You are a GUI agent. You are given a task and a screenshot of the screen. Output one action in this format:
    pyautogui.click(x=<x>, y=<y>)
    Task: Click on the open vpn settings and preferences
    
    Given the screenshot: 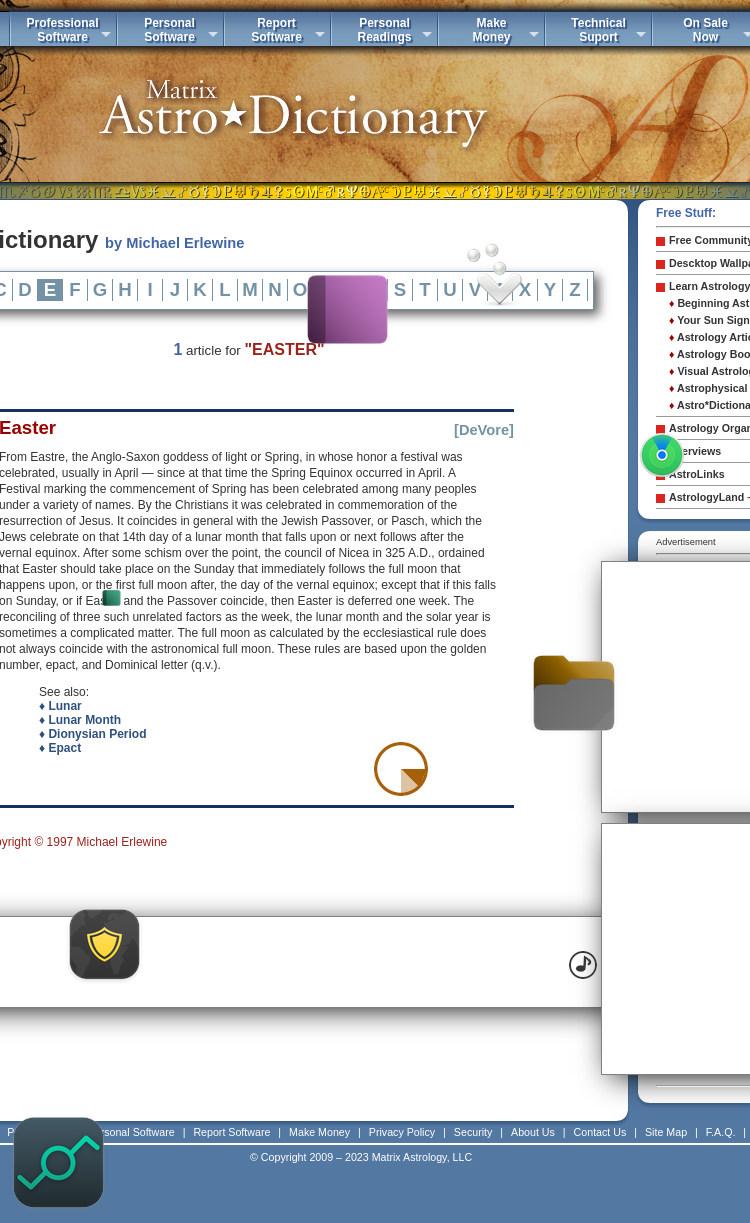 What is the action you would take?
    pyautogui.click(x=104, y=945)
    